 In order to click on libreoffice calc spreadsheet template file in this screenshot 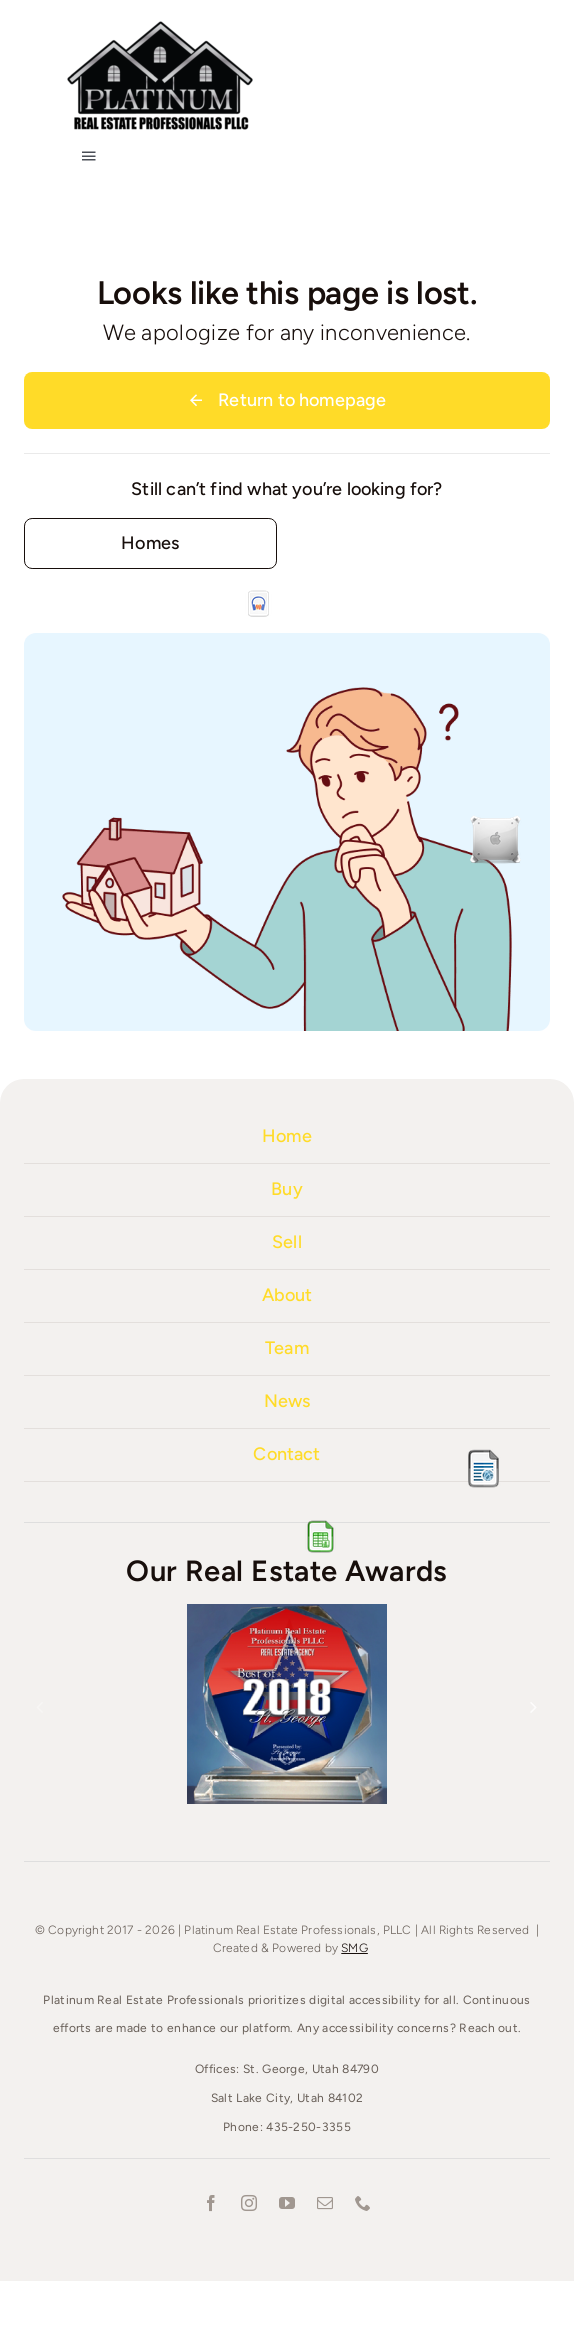, I will do `click(320, 1536)`.